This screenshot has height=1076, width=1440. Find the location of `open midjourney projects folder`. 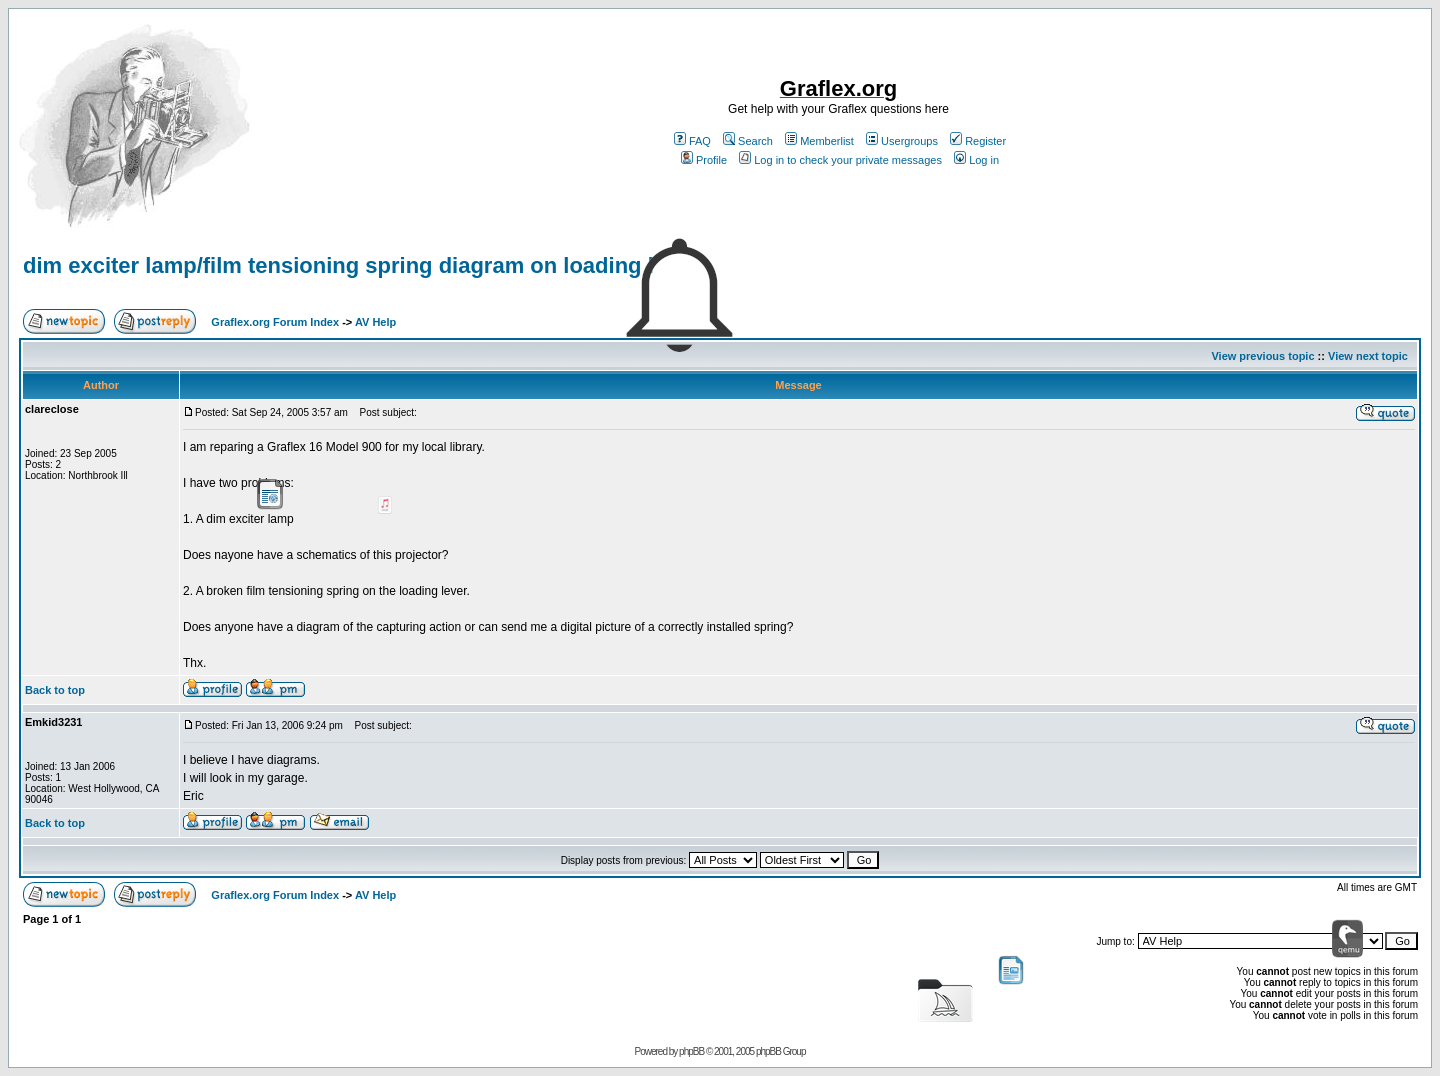

open midjourney projects folder is located at coordinates (945, 1002).